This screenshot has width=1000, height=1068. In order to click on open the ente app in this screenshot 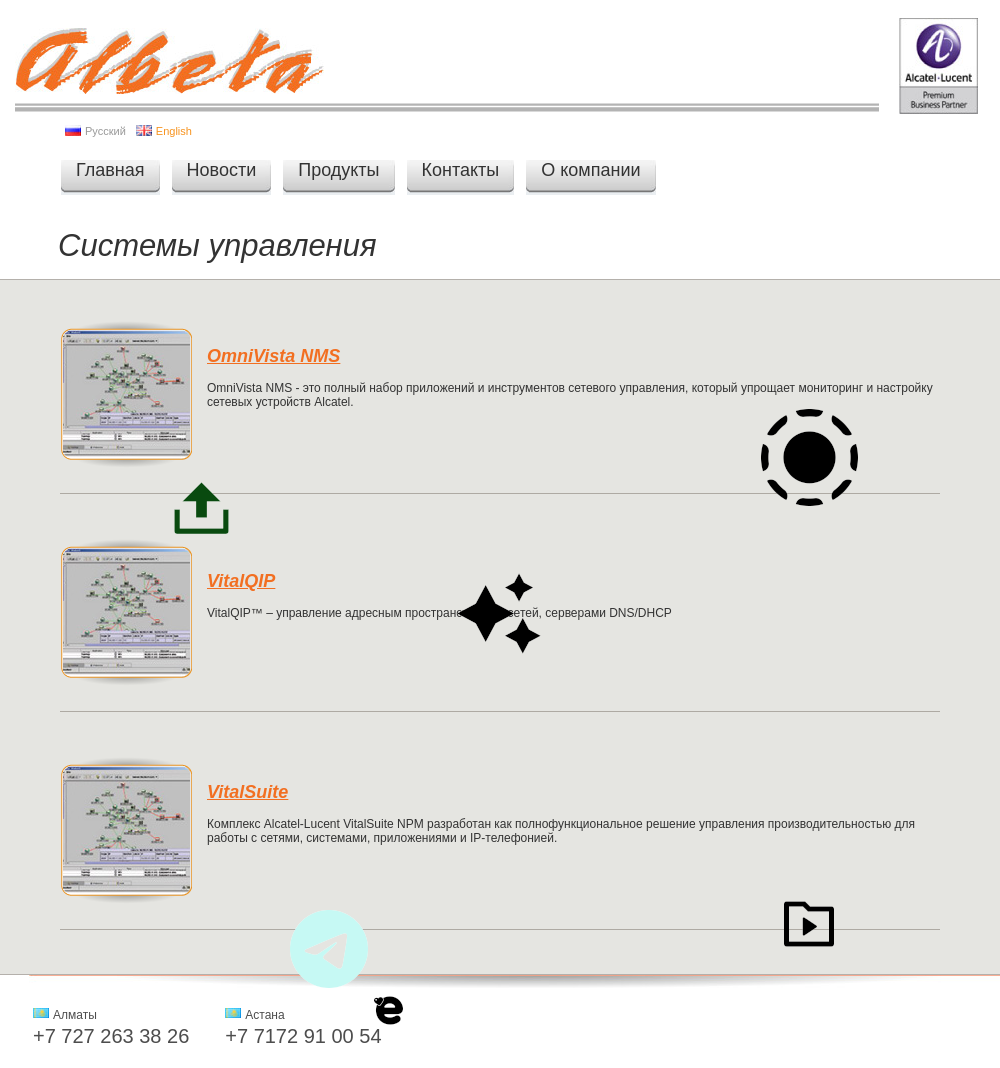, I will do `click(388, 1010)`.